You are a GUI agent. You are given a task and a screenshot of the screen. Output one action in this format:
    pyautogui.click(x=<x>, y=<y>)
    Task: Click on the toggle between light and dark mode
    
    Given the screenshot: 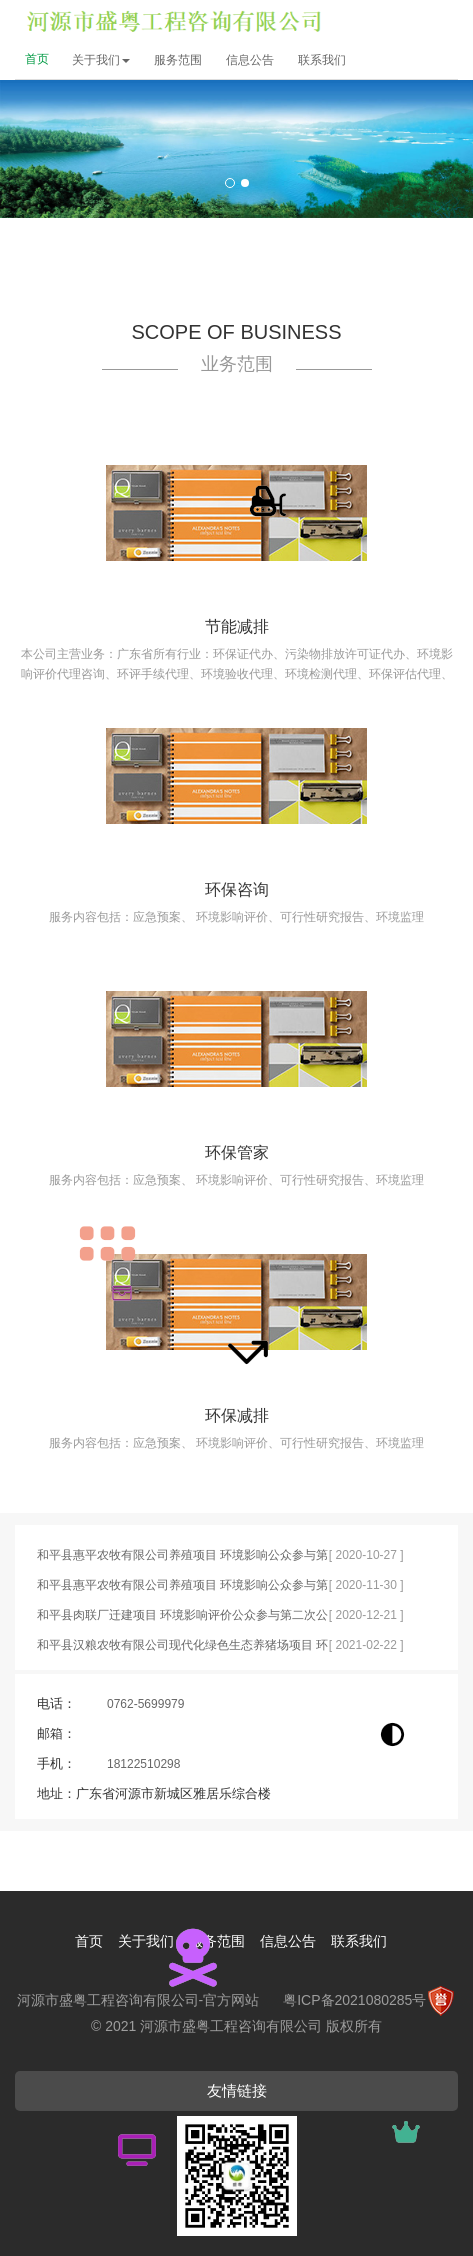 What is the action you would take?
    pyautogui.click(x=392, y=1734)
    